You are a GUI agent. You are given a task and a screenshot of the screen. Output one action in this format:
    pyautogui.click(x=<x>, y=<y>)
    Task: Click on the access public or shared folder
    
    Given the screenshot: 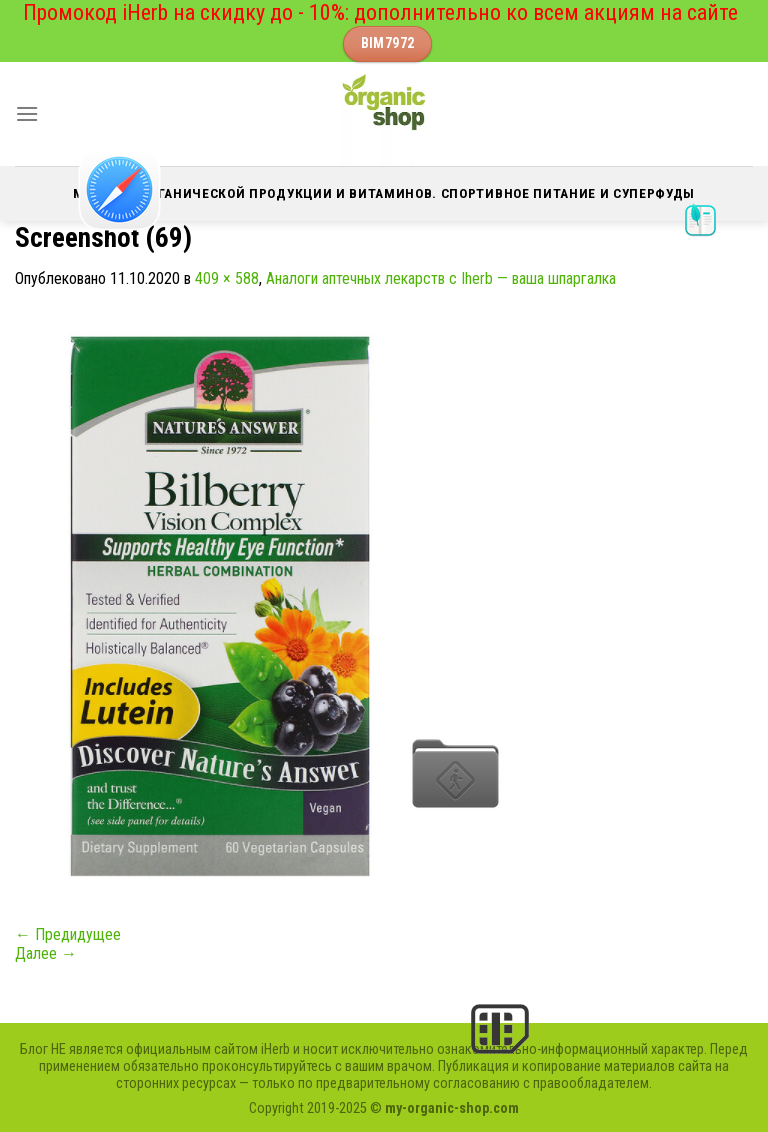 What is the action you would take?
    pyautogui.click(x=455, y=773)
    